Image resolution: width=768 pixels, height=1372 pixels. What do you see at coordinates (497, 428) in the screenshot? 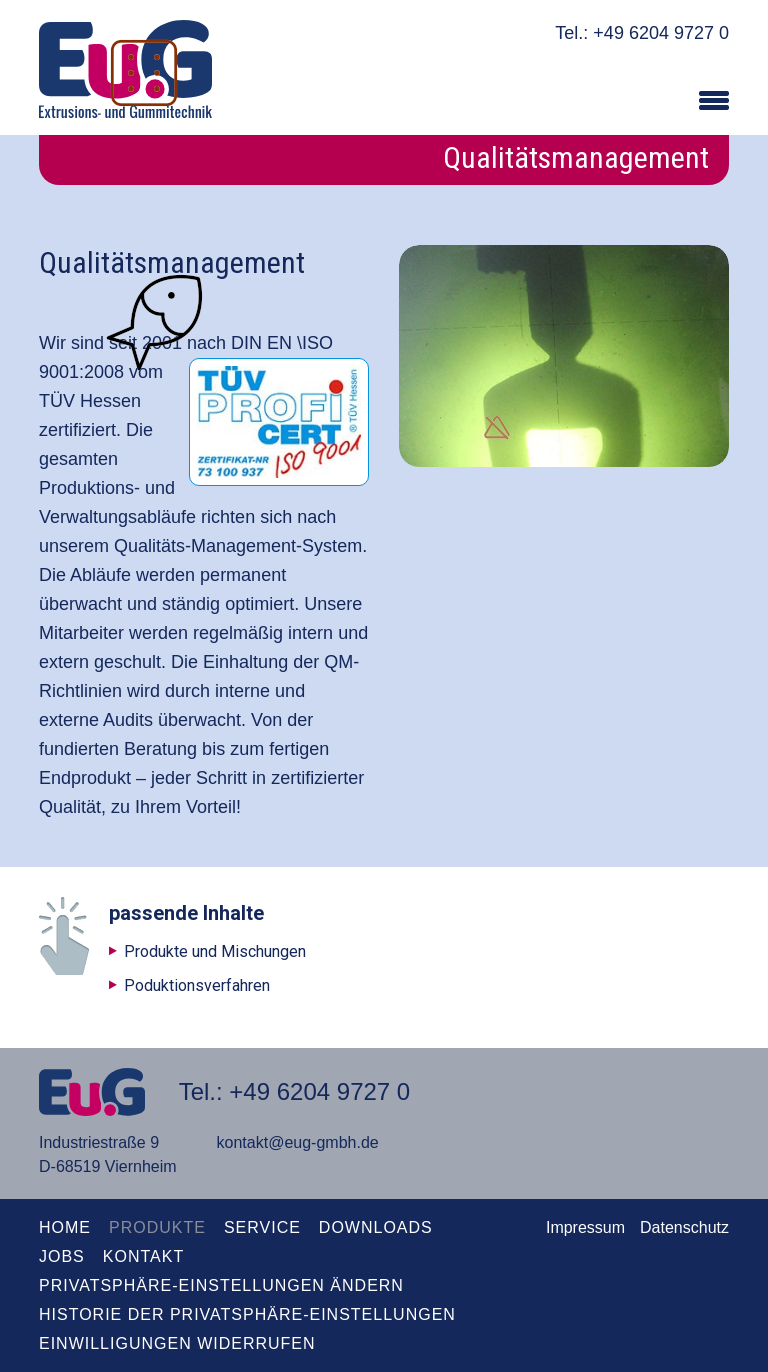
I see `disabled warning or alert` at bounding box center [497, 428].